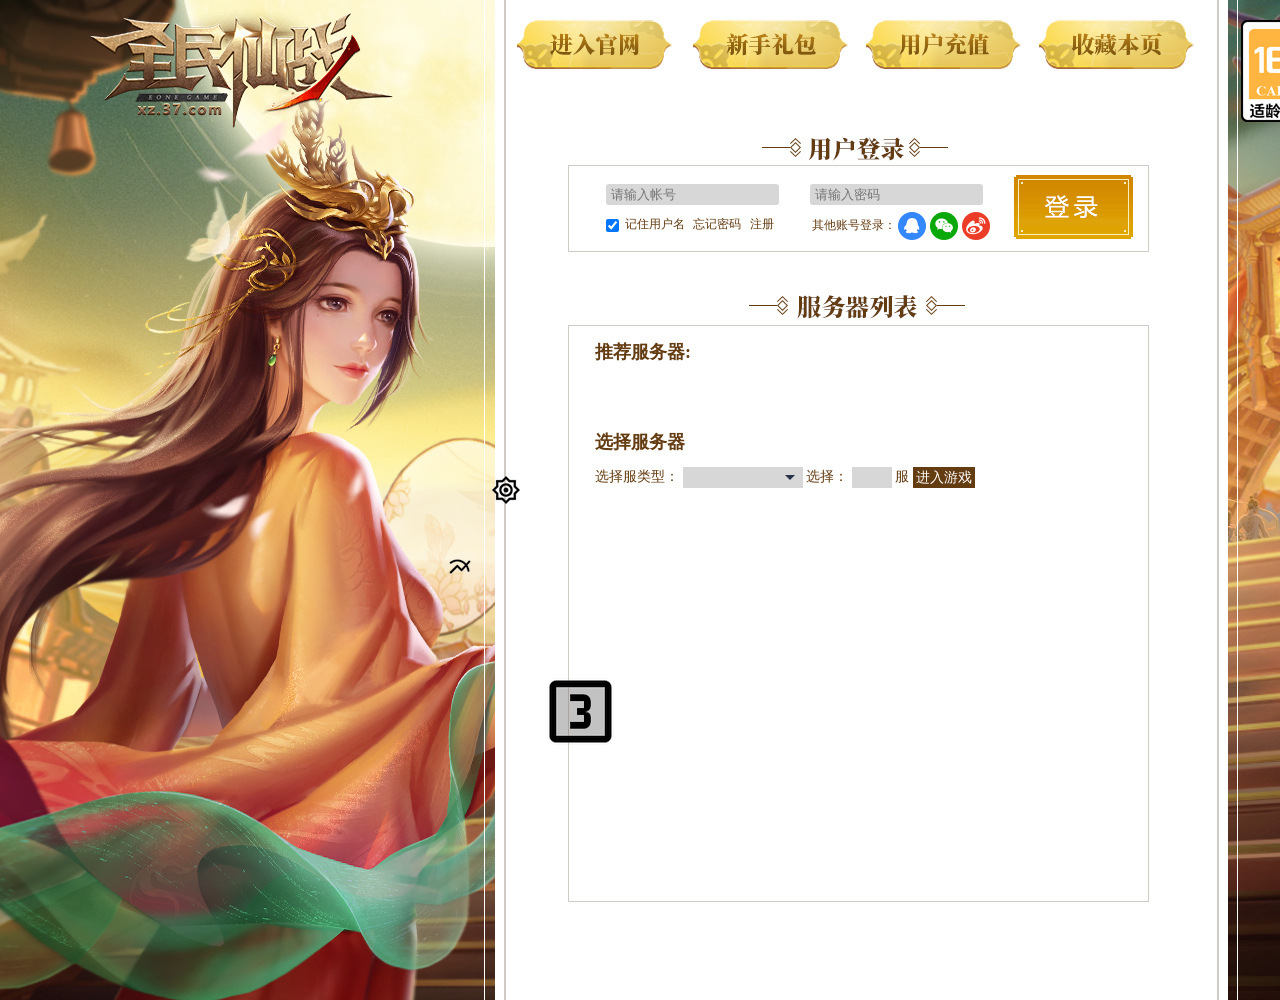 This screenshot has height=1000, width=1280. I want to click on select option 3 in a numbered list, so click(580, 711).